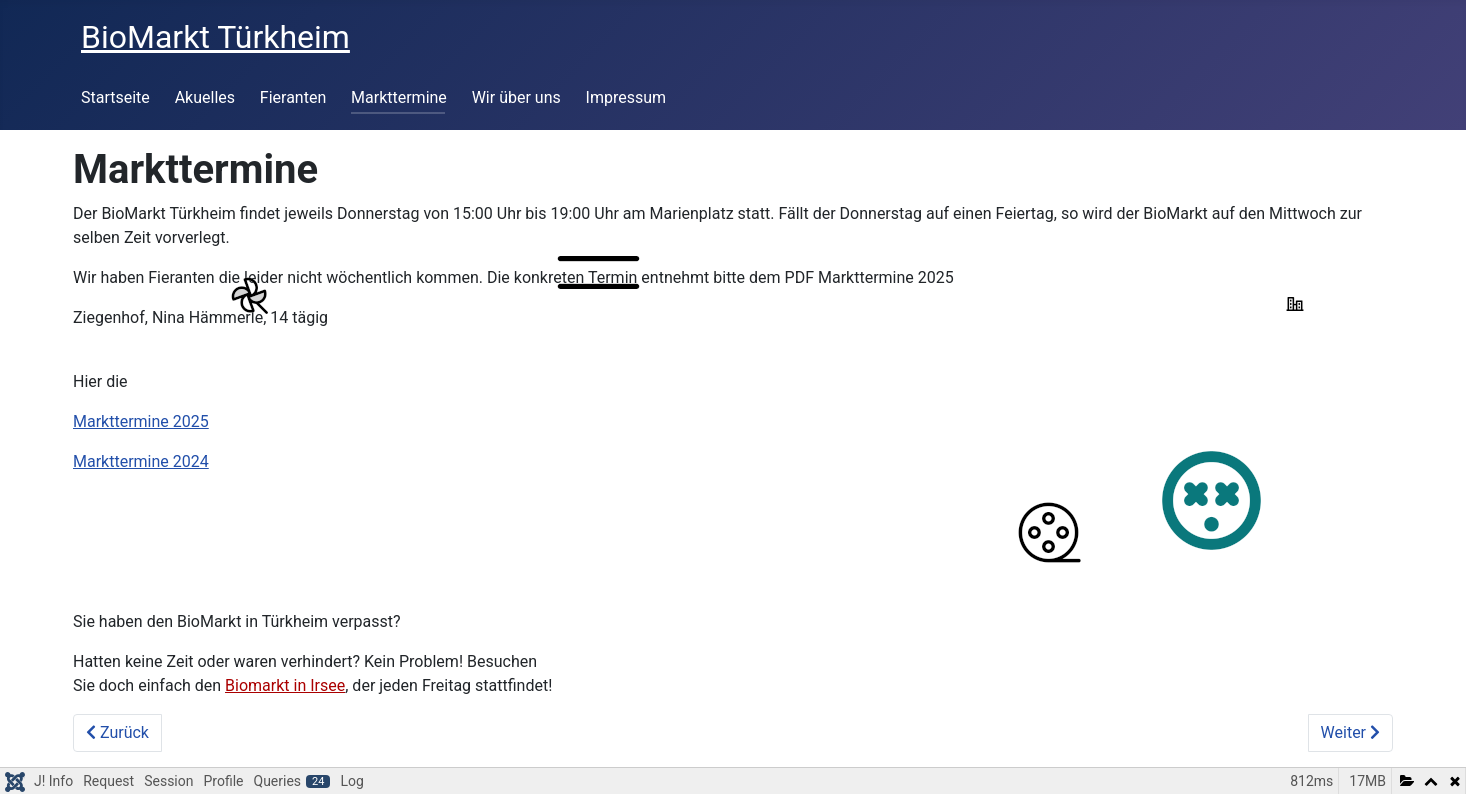 The image size is (1466, 794). Describe the element at coordinates (250, 296) in the screenshot. I see `decorative or playful element indicating a fun feature` at that location.